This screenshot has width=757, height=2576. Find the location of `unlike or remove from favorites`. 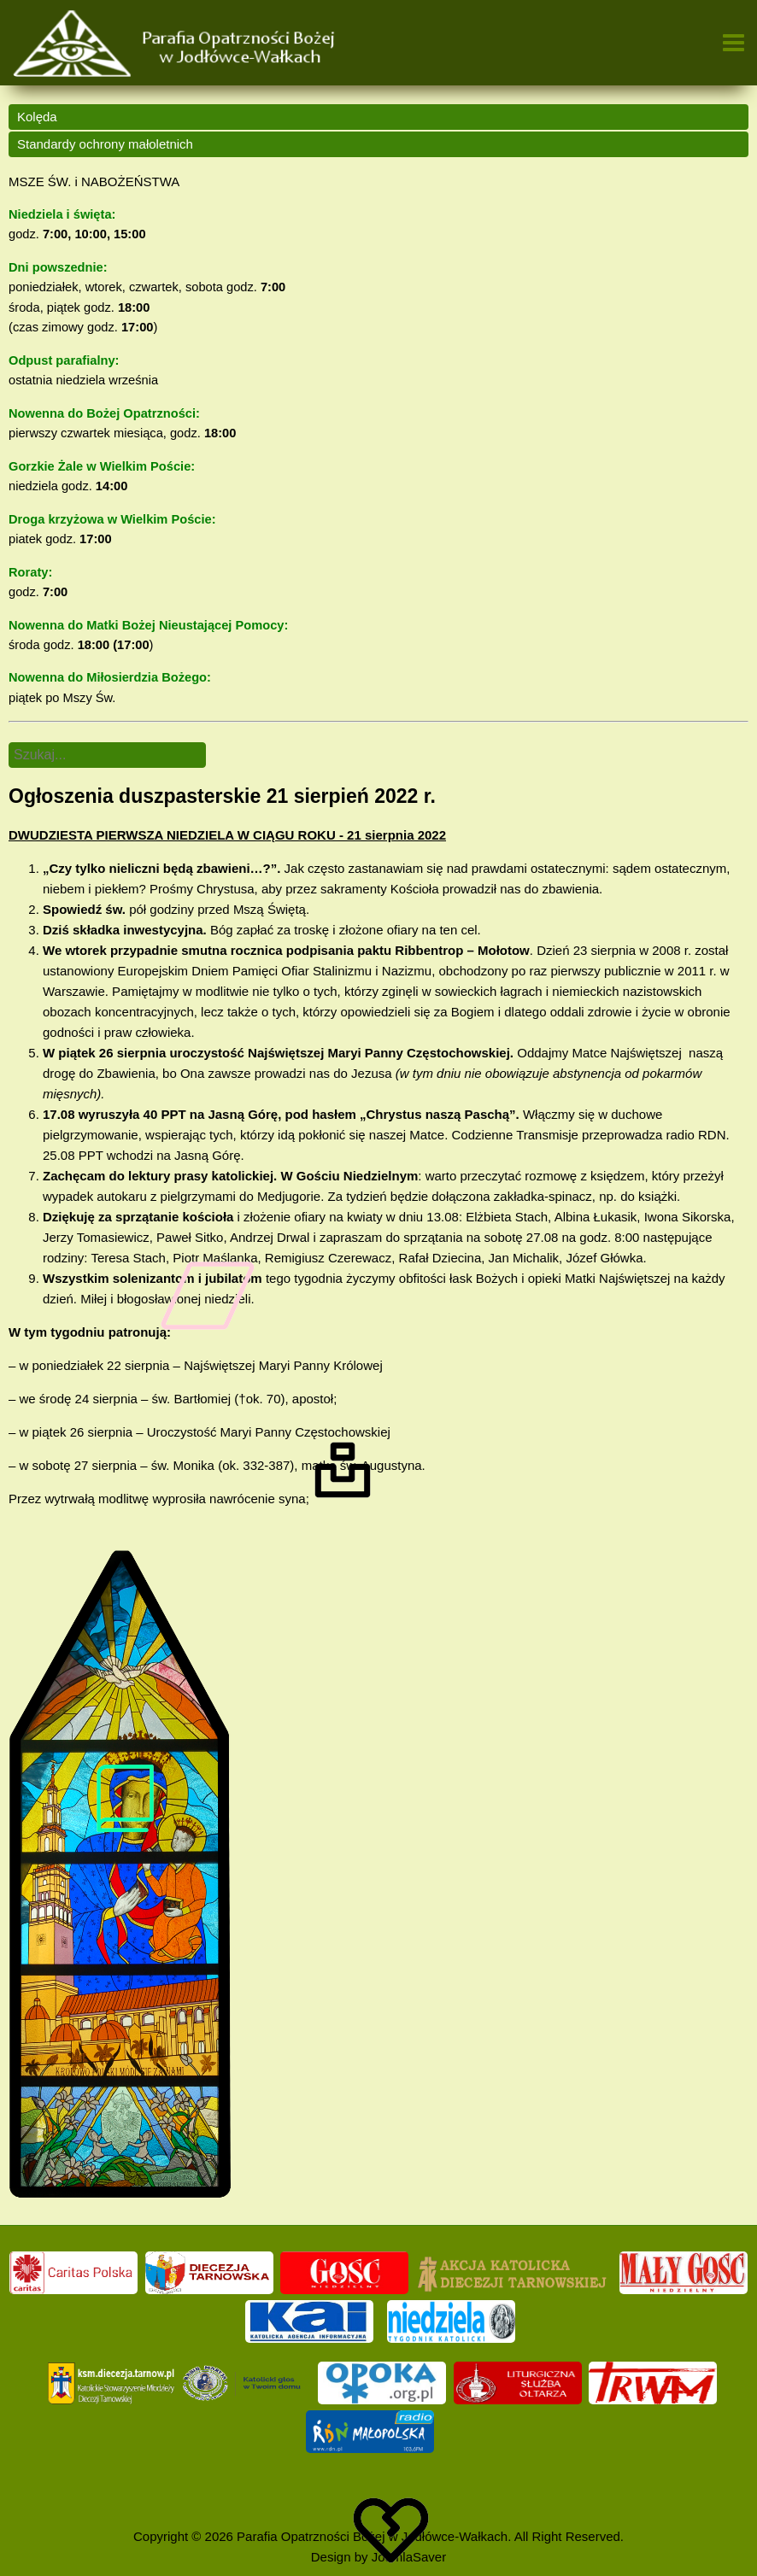

unlike or remove from favorites is located at coordinates (390, 2527).